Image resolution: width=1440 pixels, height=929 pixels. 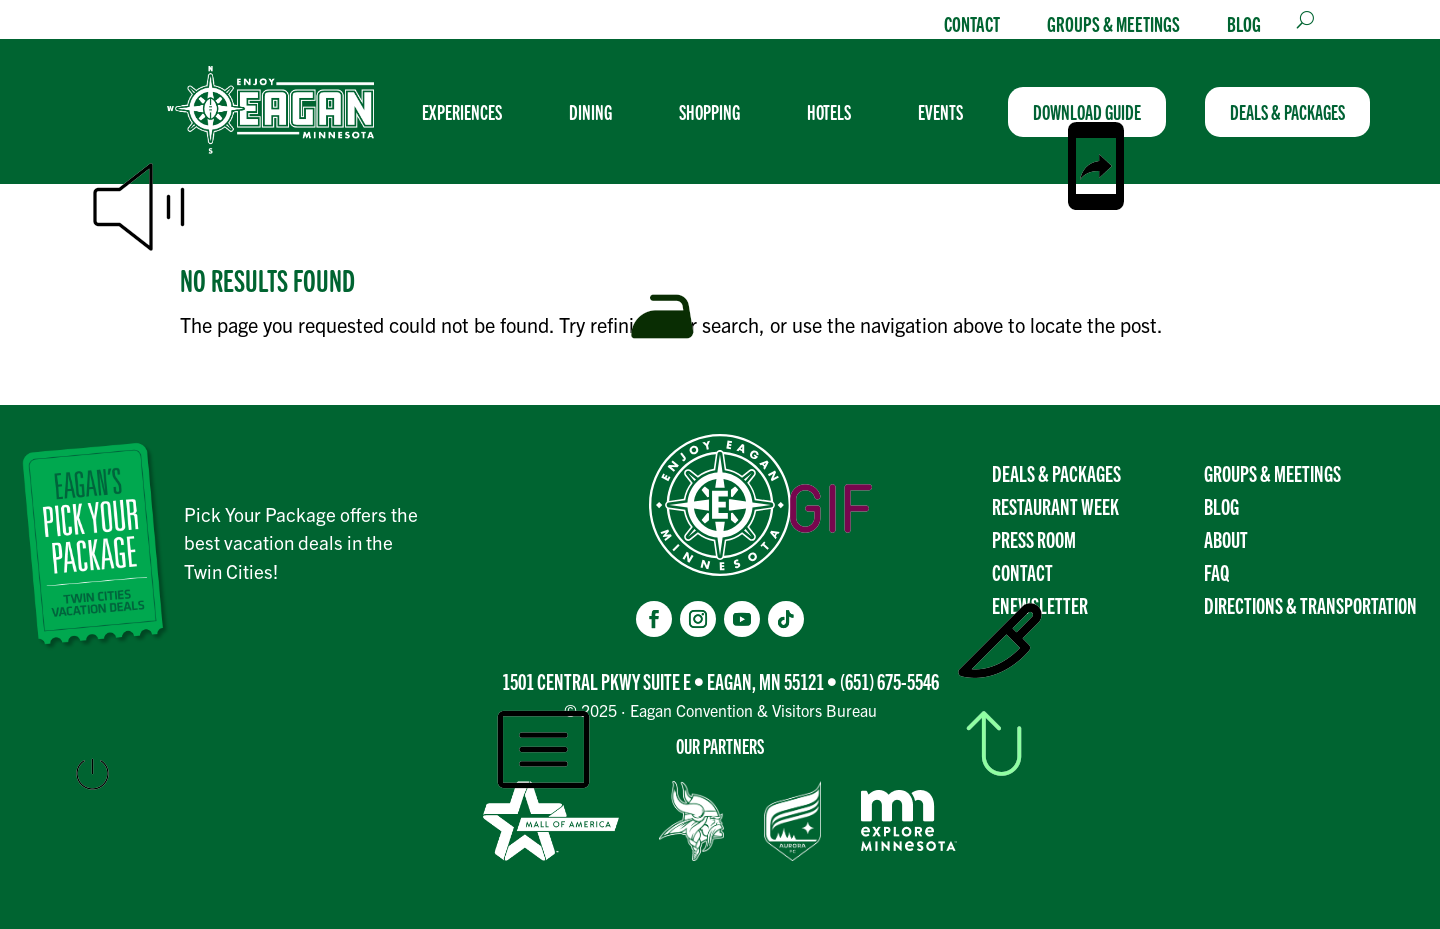 I want to click on view article or document, so click(x=543, y=749).